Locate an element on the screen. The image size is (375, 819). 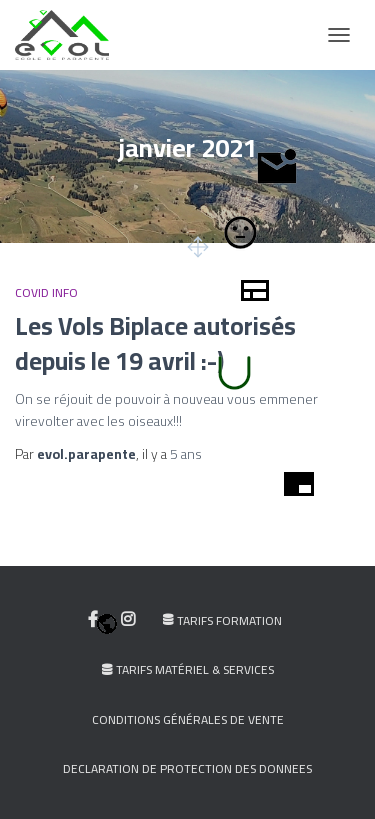
indicates an unread email message is located at coordinates (277, 168).